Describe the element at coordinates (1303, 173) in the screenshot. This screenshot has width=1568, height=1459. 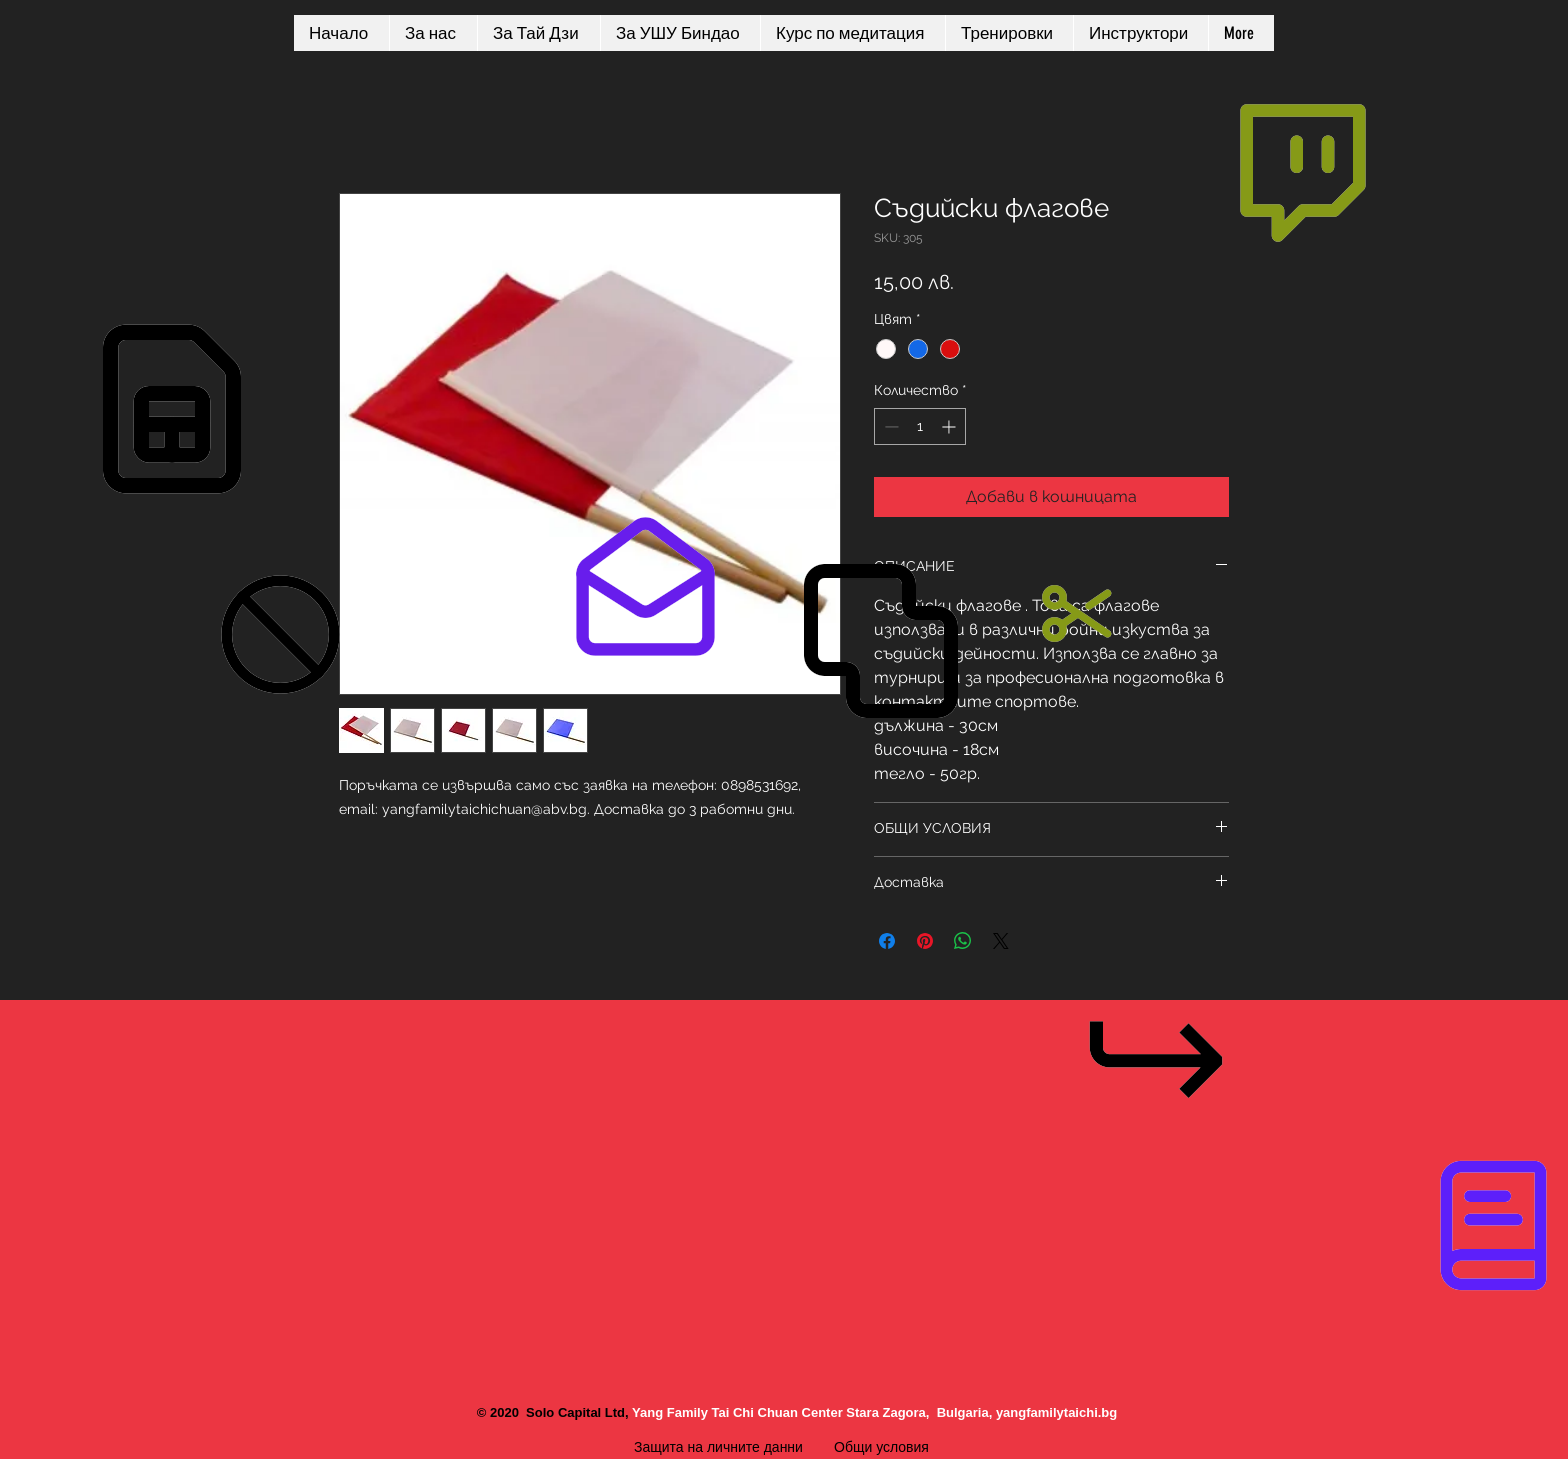
I see `open Twitch app` at that location.